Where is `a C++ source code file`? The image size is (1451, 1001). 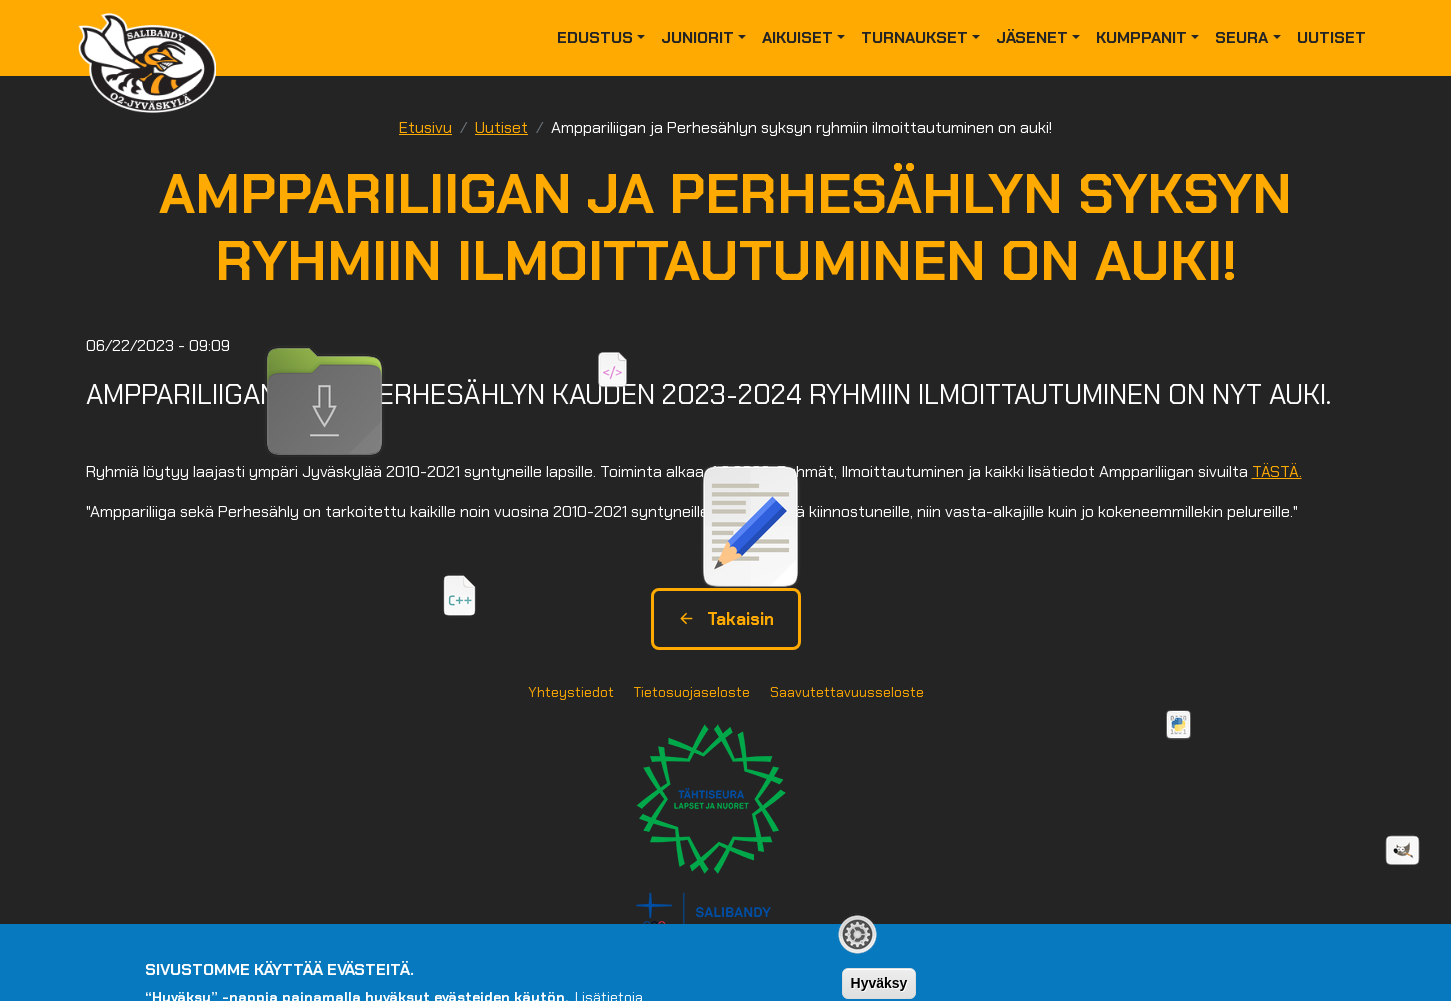 a C++ source code file is located at coordinates (459, 595).